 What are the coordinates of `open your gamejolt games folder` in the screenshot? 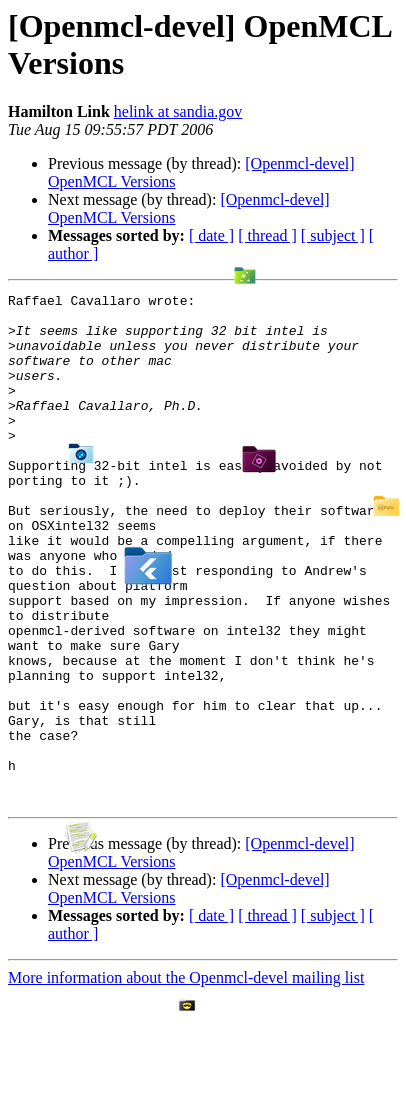 It's located at (245, 276).